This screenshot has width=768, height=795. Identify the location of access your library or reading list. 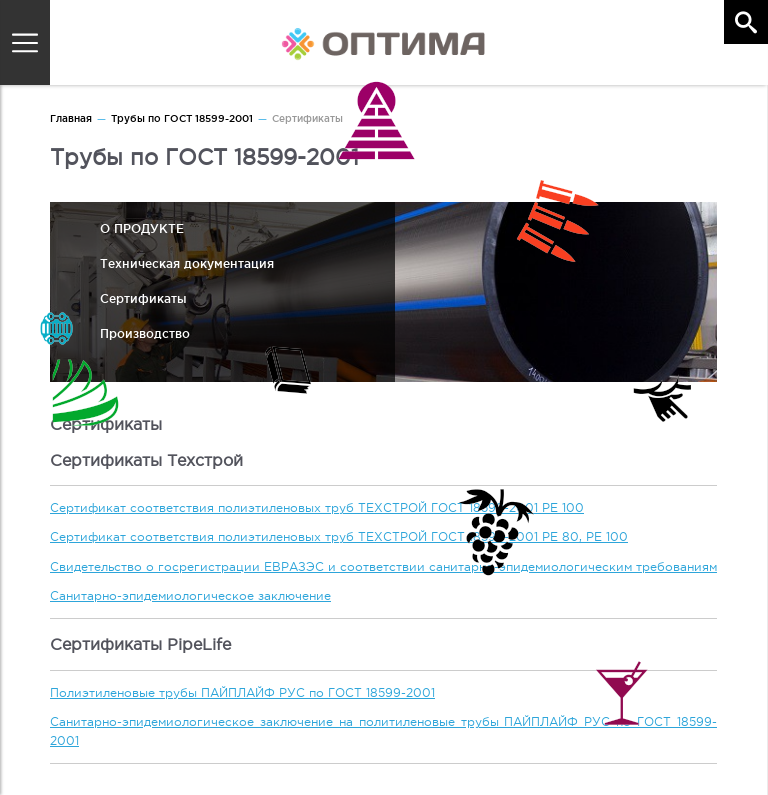
(288, 370).